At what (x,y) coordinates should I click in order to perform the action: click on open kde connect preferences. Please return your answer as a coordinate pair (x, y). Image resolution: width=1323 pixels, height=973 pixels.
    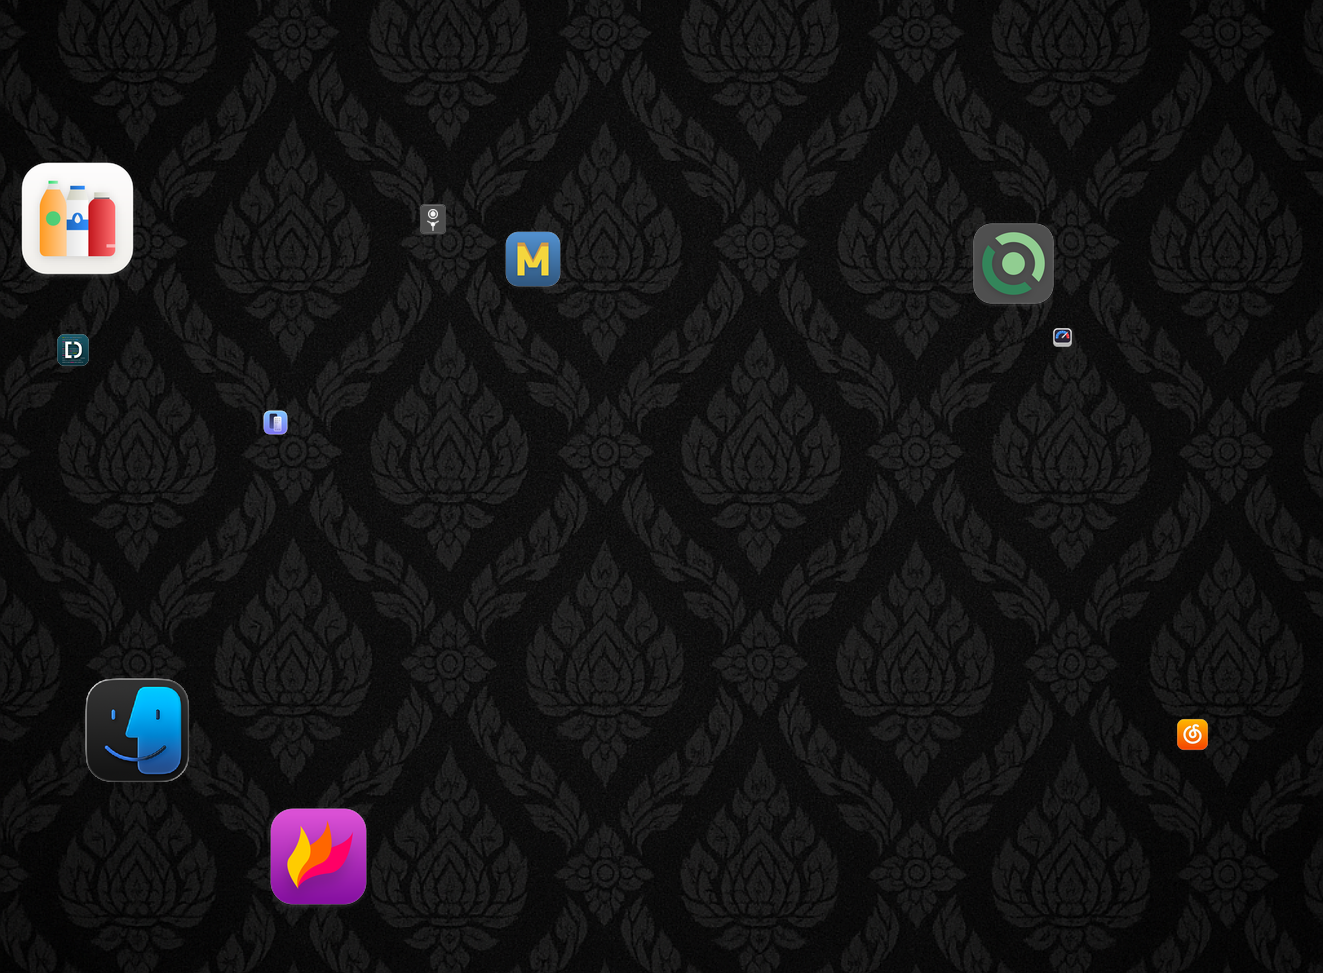
    Looking at the image, I should click on (275, 422).